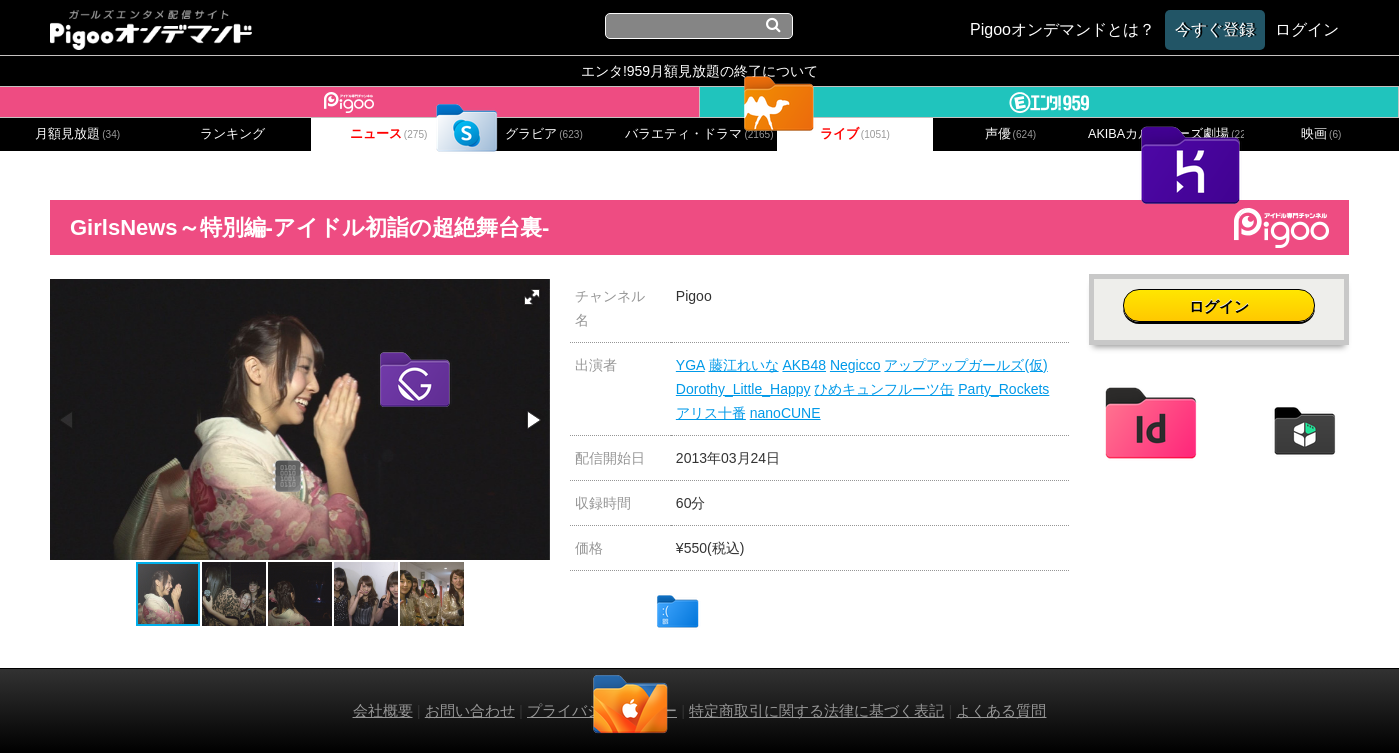 Image resolution: width=1399 pixels, height=753 pixels. What do you see at coordinates (414, 381) in the screenshot?
I see `folder containing Gatsby project files` at bounding box center [414, 381].